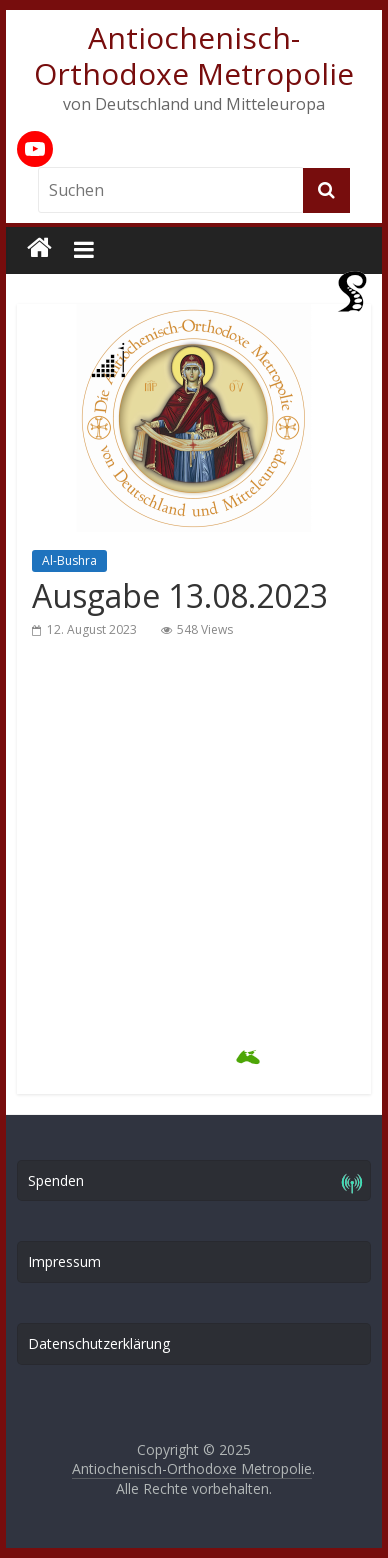  I want to click on indicates active signal or broadcast status, so click(352, 1183).